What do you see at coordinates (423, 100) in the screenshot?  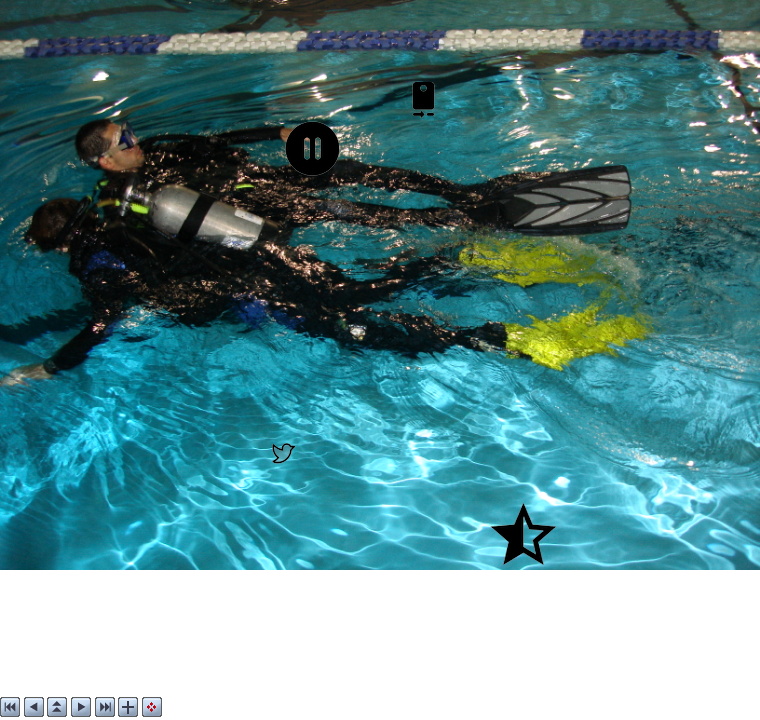 I see `switch to rear camera` at bounding box center [423, 100].